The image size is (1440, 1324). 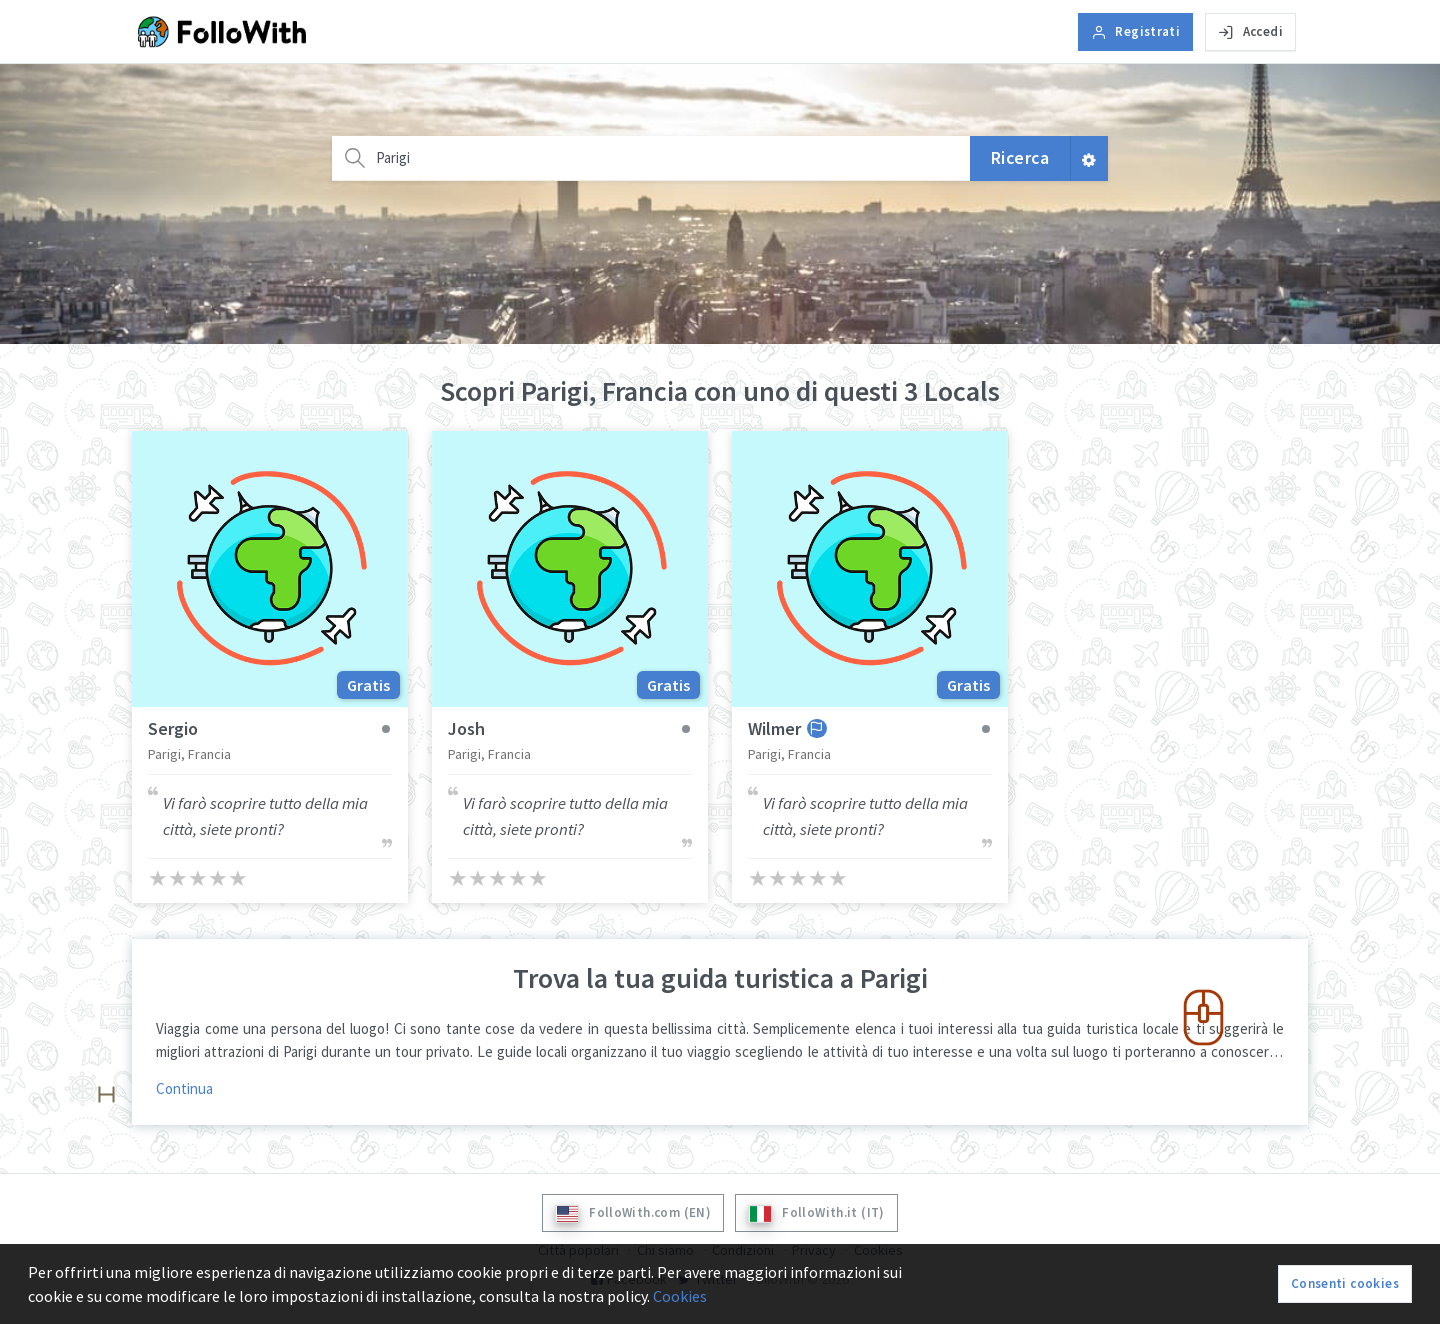 What do you see at coordinates (1203, 1017) in the screenshot?
I see `middle mouse button click action` at bounding box center [1203, 1017].